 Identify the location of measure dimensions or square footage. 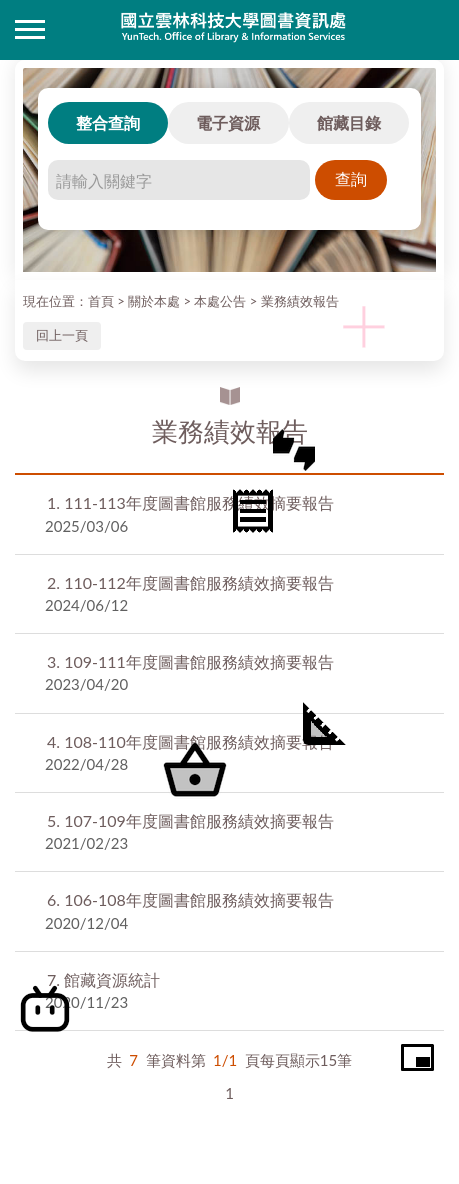
(324, 723).